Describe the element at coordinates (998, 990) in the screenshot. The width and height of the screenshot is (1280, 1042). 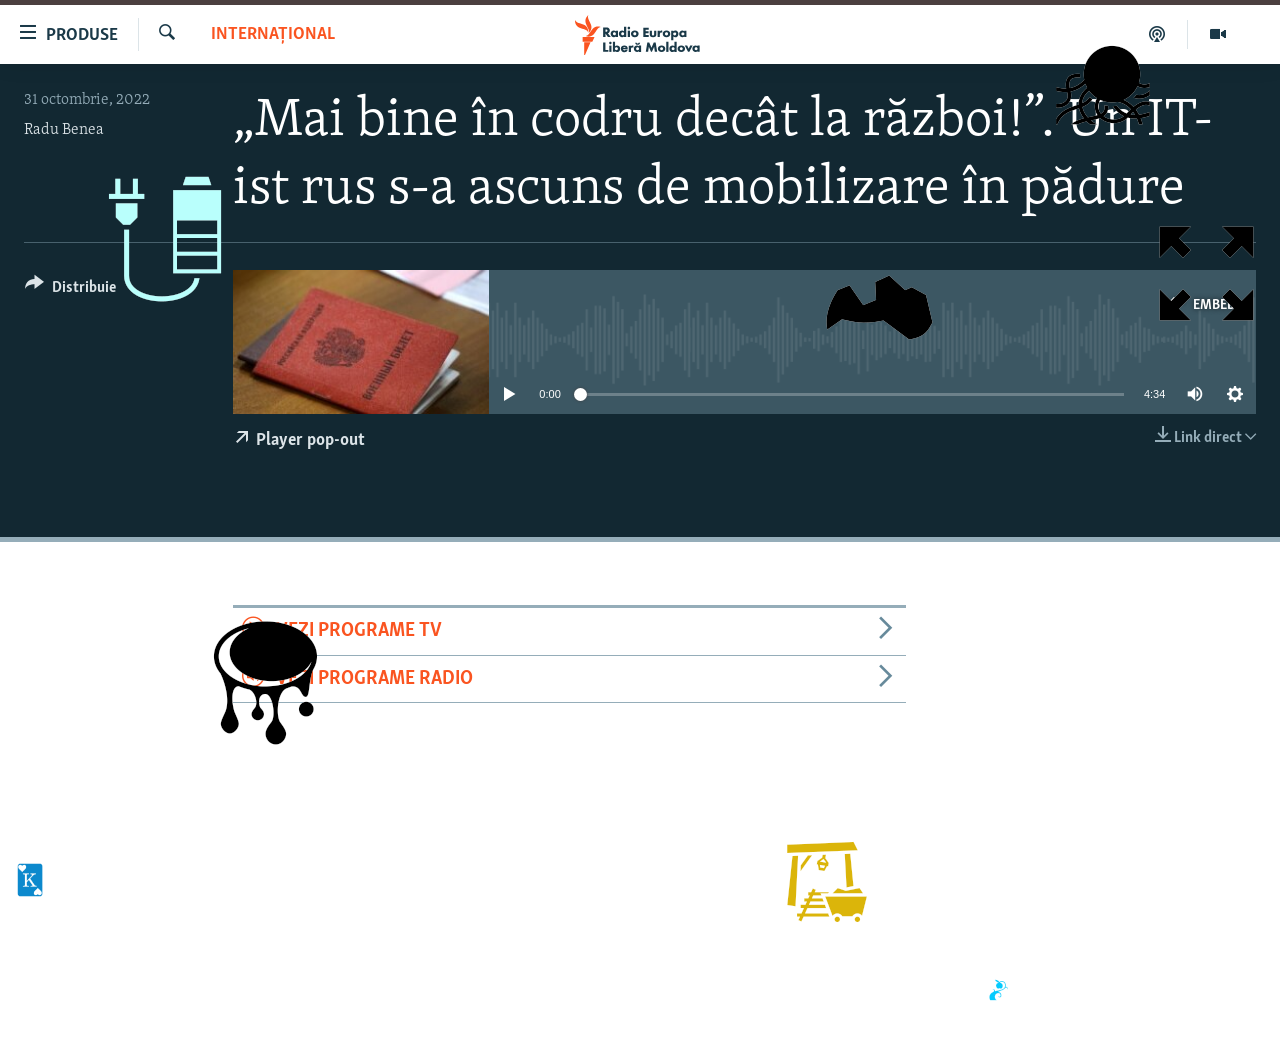
I see `indicates plant fruiting stage in gardening game` at that location.